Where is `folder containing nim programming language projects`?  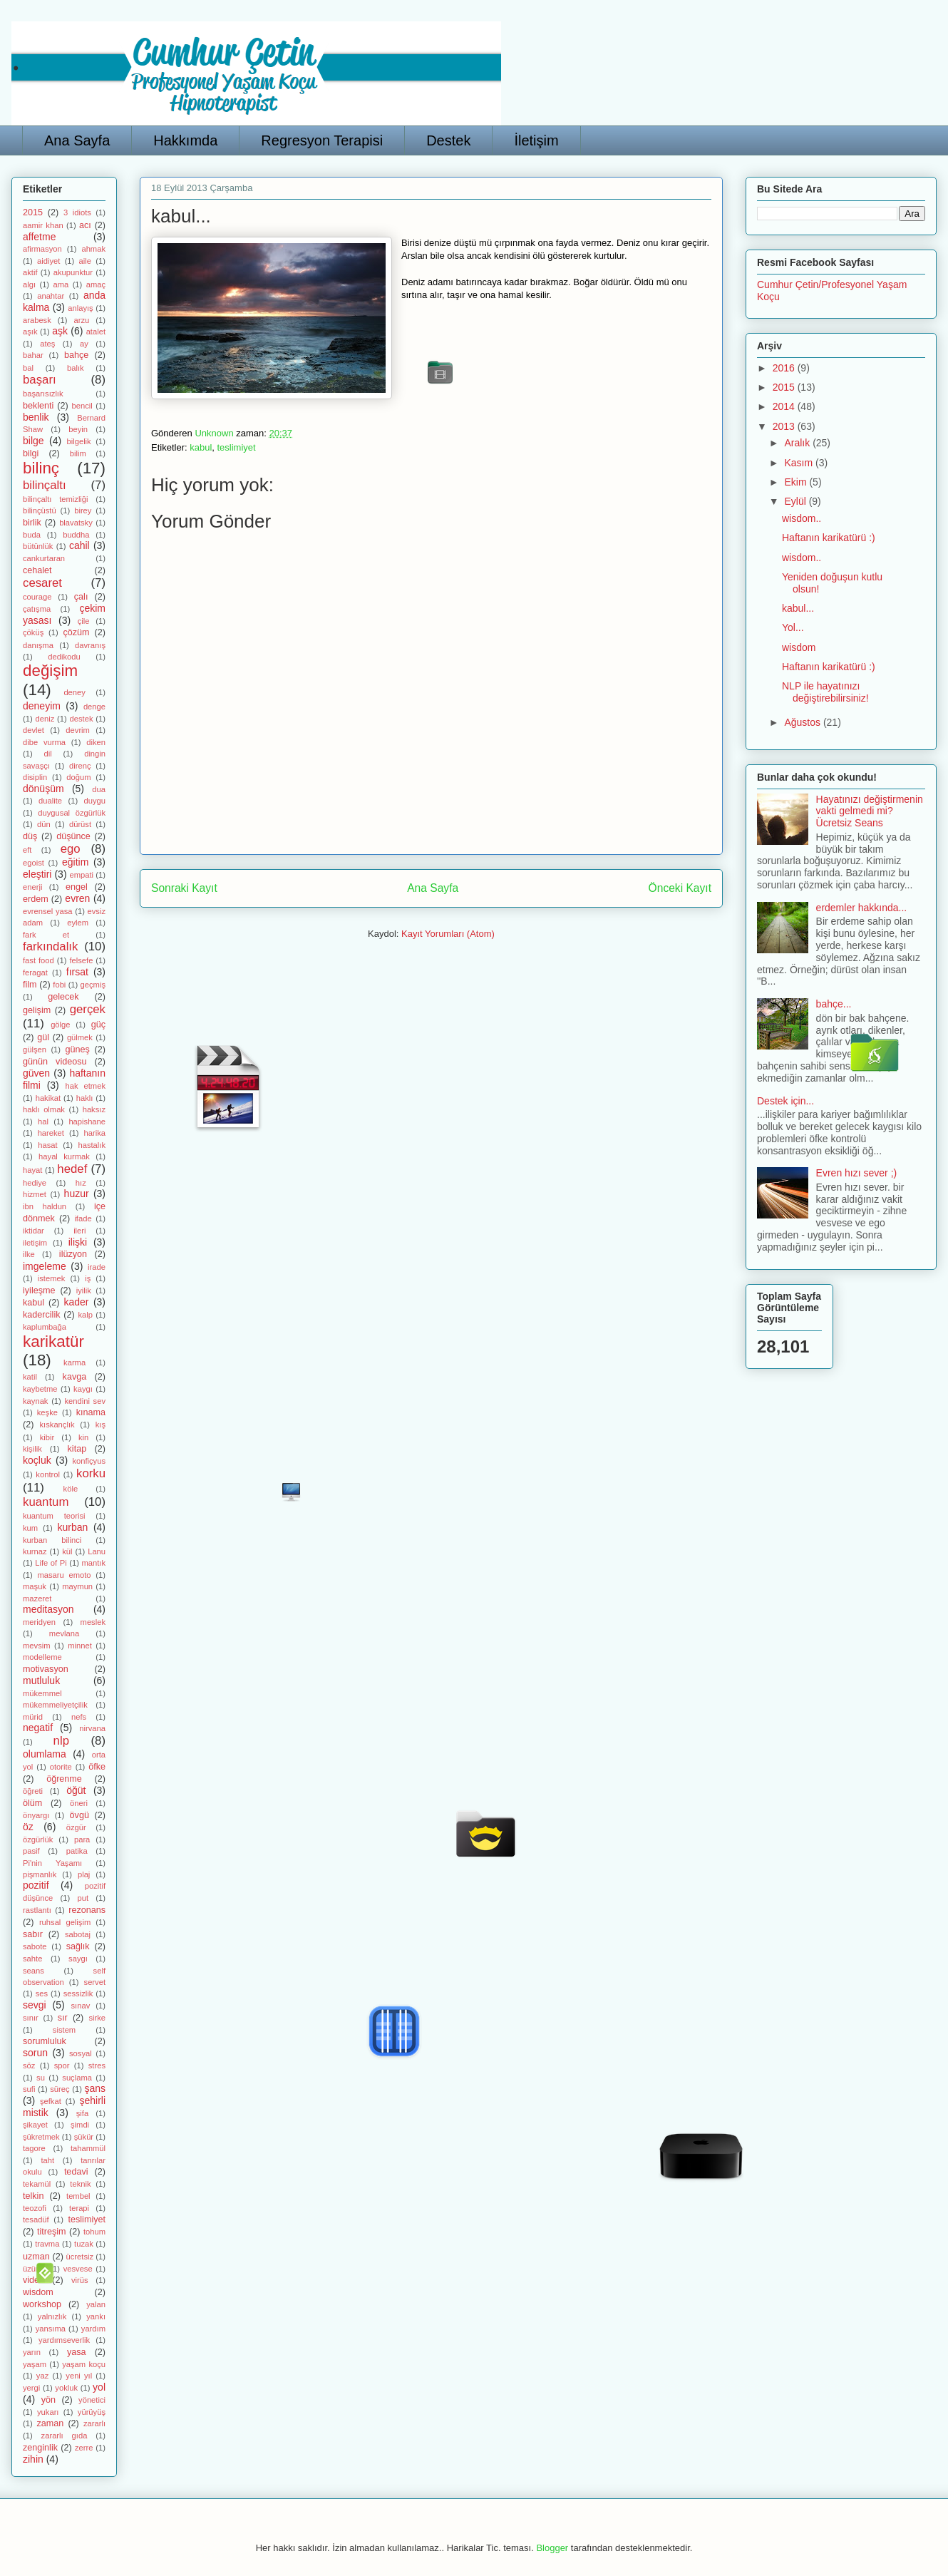
folder containing nim programming language projects is located at coordinates (485, 1835).